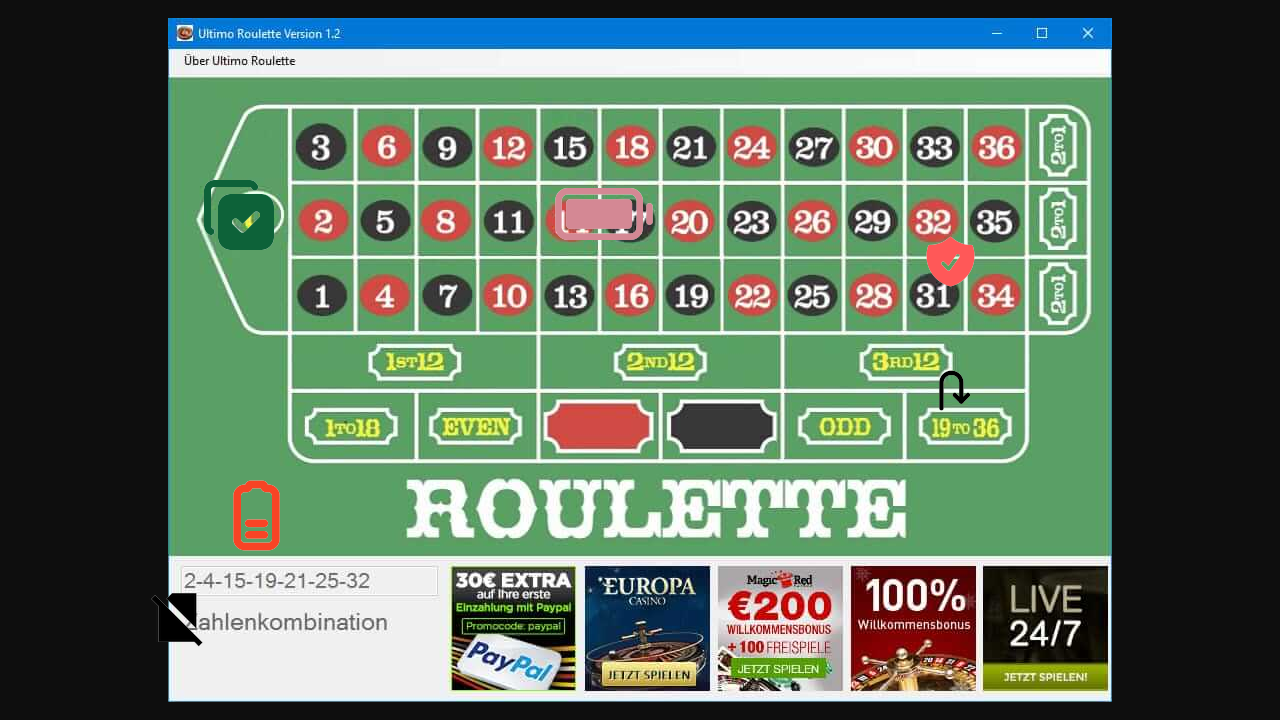 This screenshot has width=1280, height=720. I want to click on indicates verified or secure status, so click(950, 261).